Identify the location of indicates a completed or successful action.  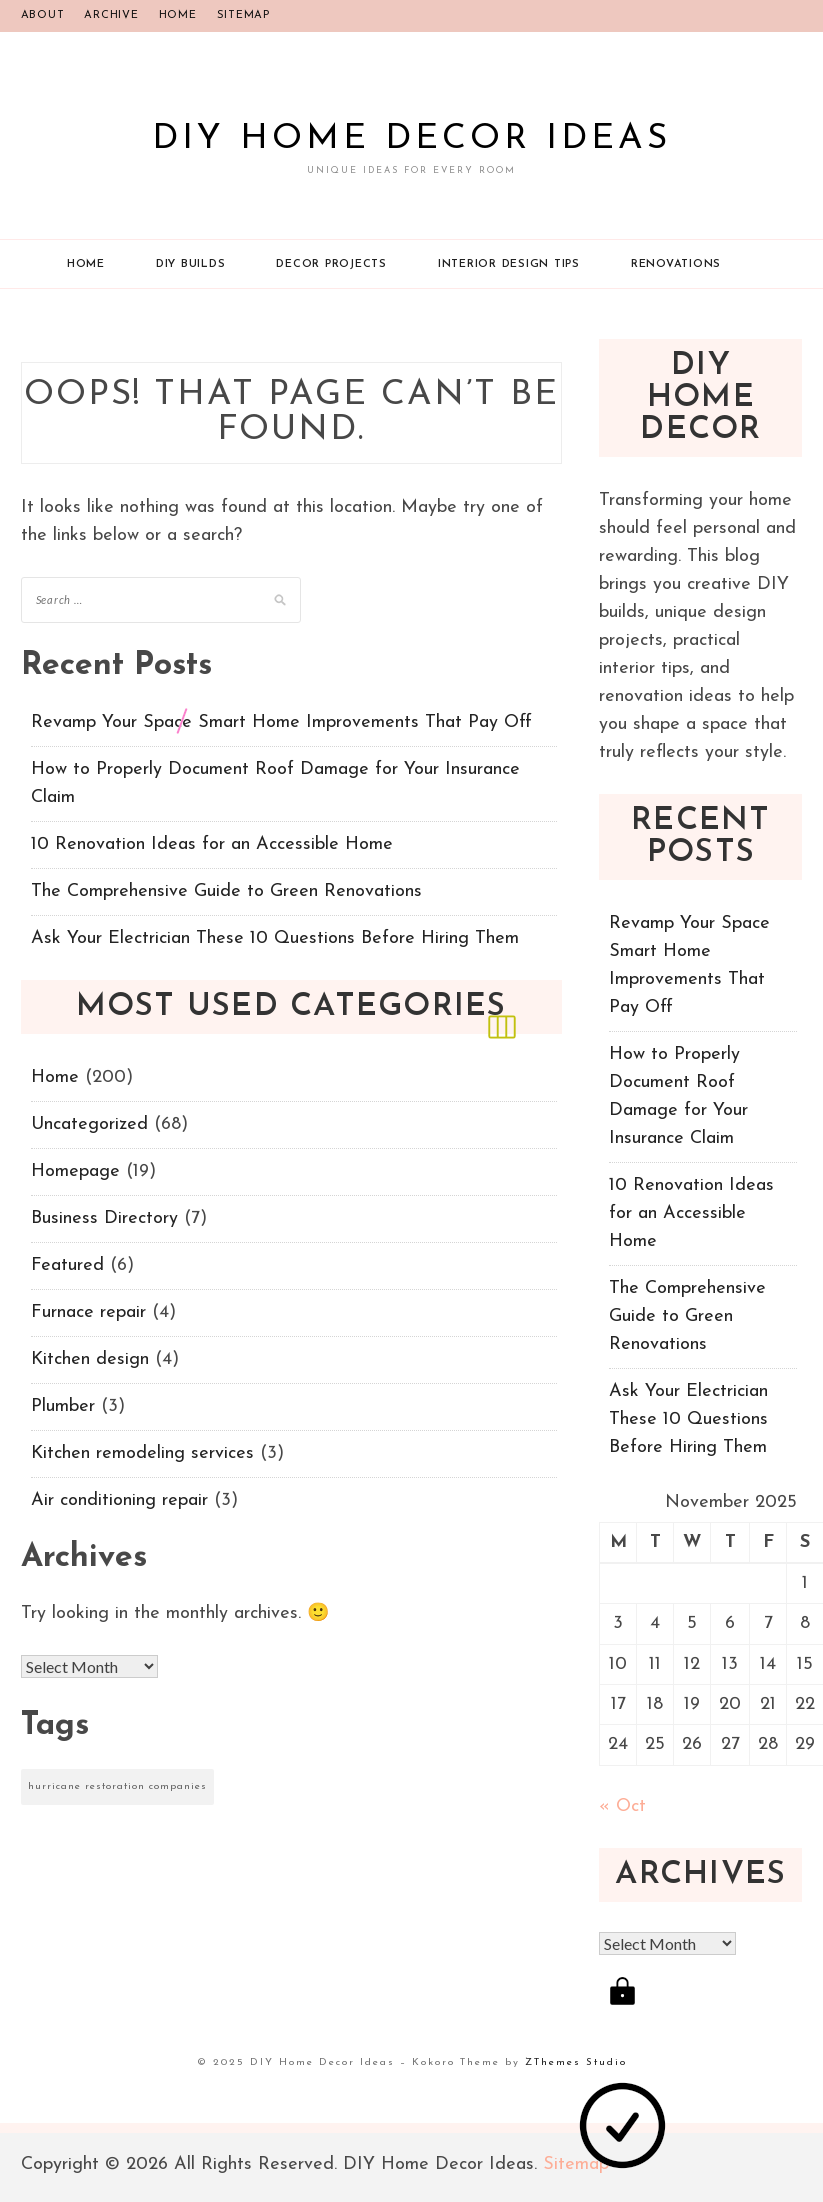
(622, 2125).